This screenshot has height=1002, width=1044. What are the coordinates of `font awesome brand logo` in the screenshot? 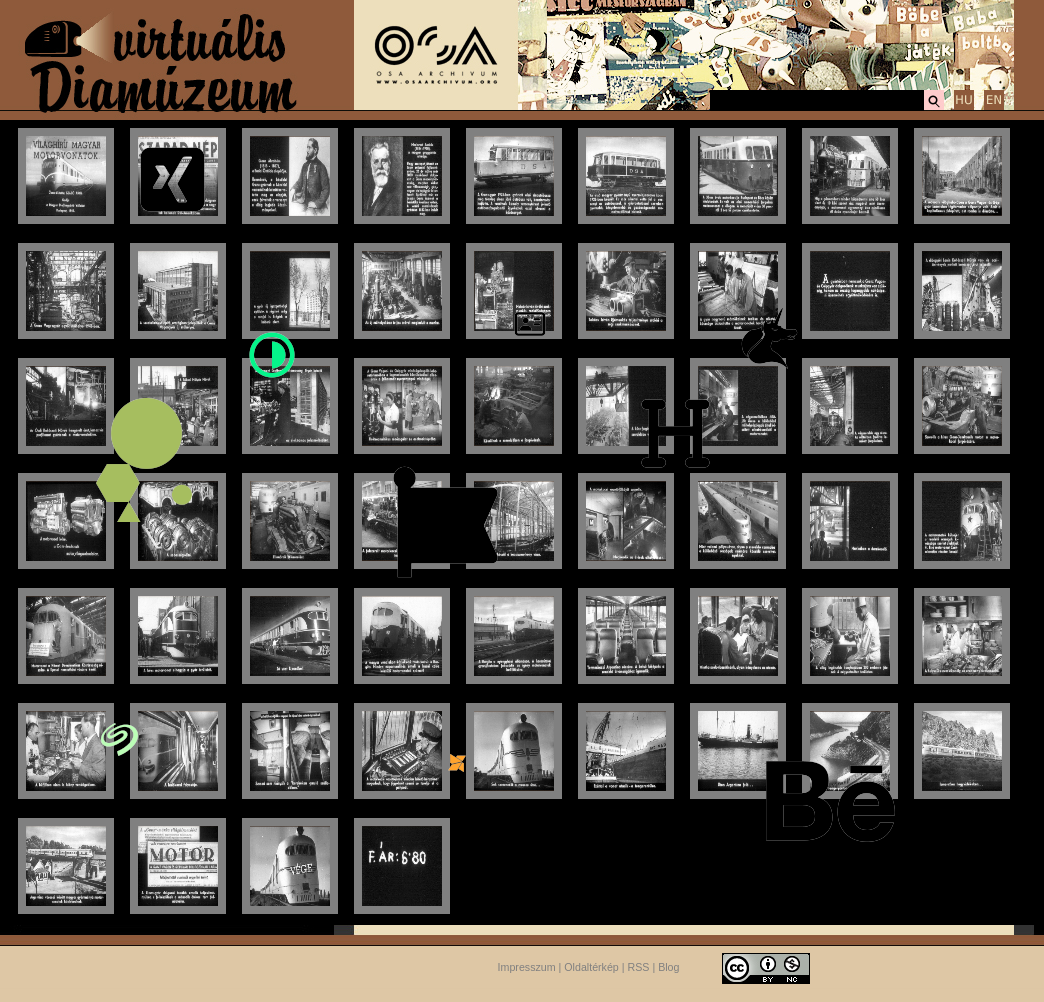 It's located at (446, 522).